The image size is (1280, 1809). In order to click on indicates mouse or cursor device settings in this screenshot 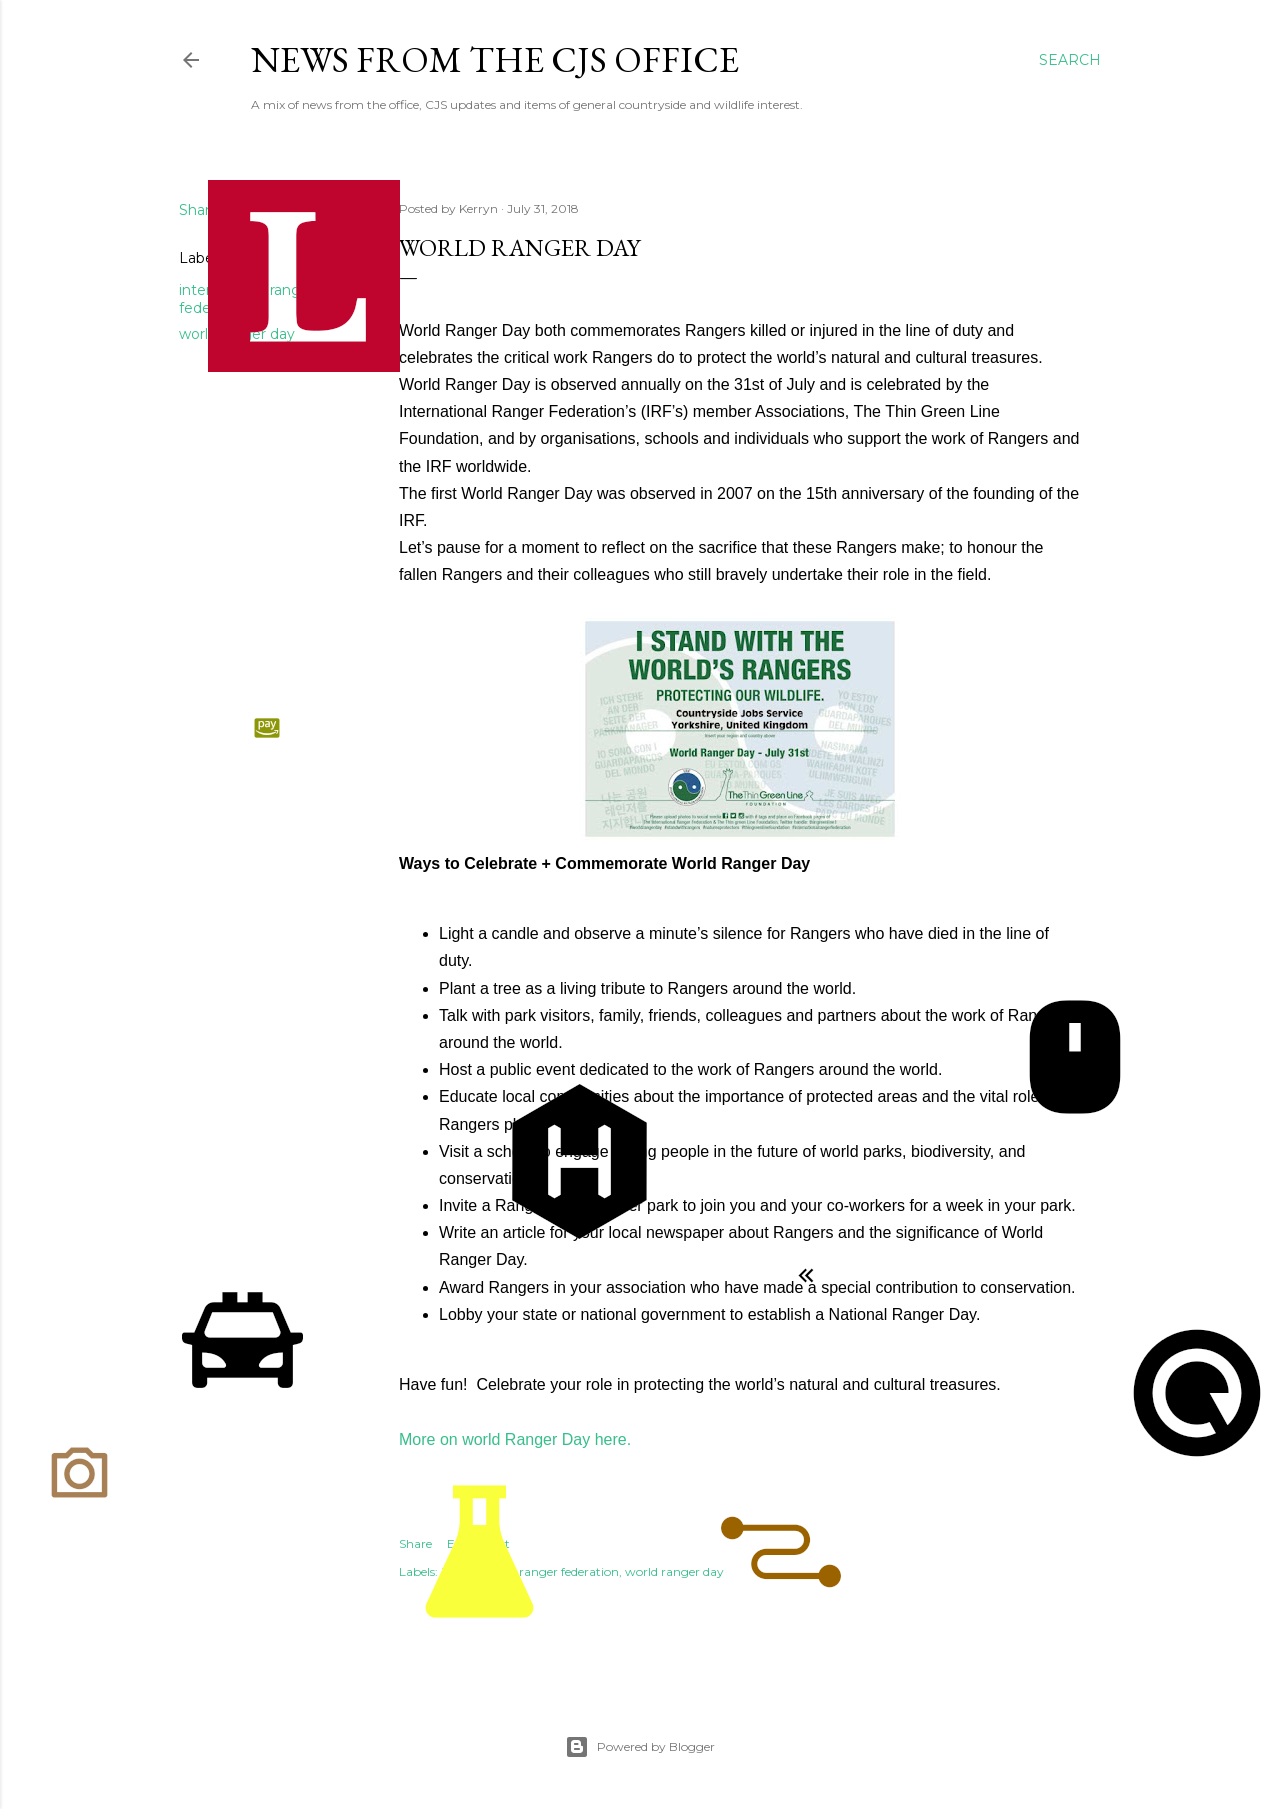, I will do `click(1075, 1057)`.